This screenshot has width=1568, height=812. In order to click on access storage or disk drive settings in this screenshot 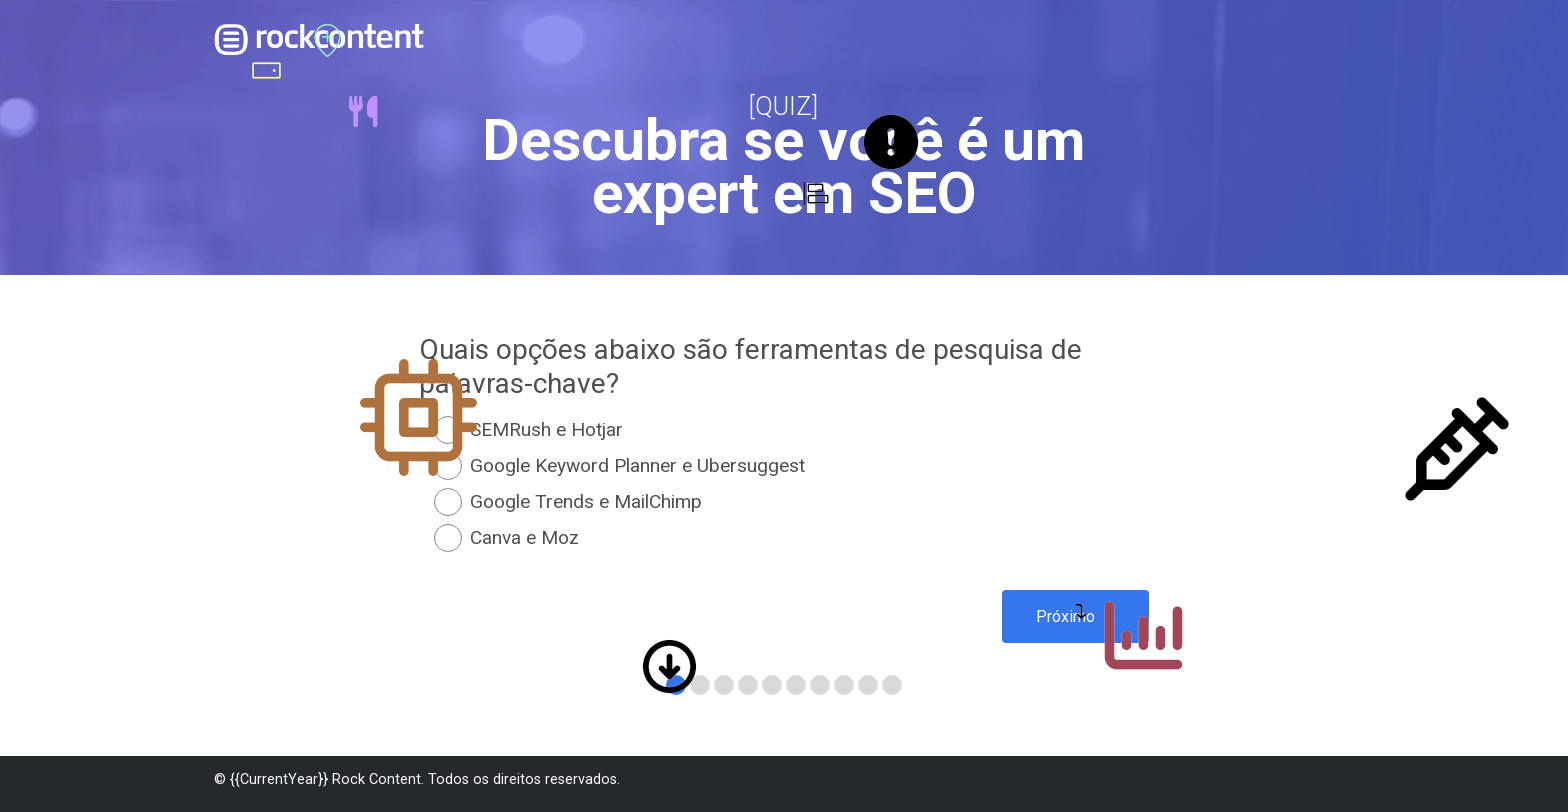, I will do `click(266, 70)`.